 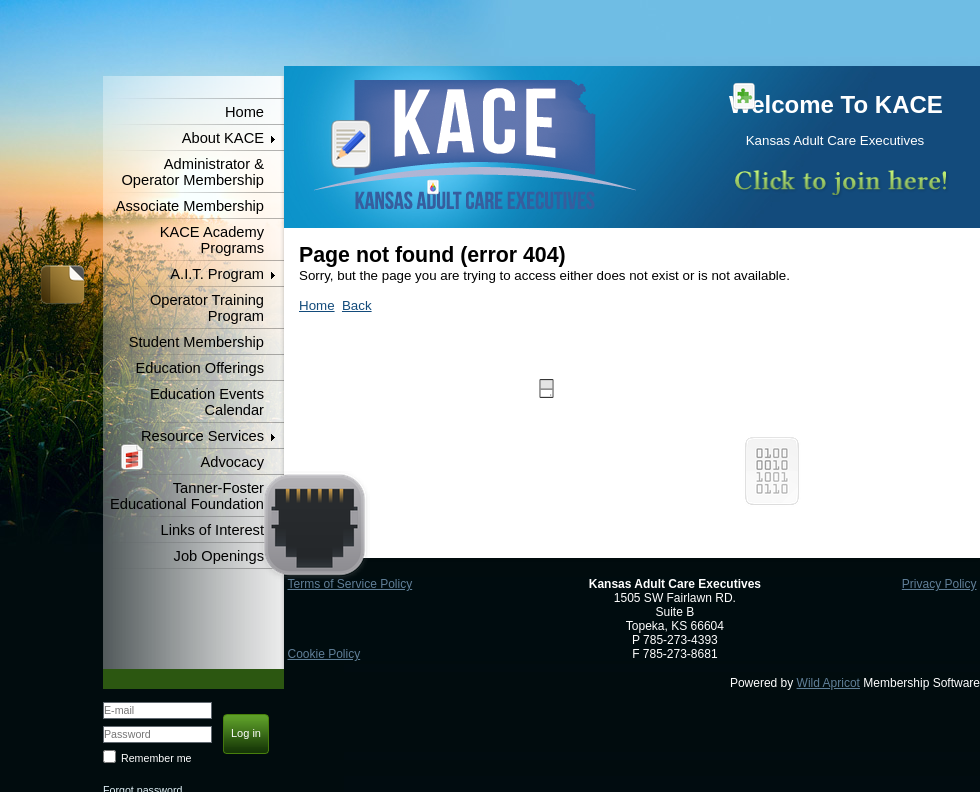 I want to click on scan a document or image, so click(x=546, y=388).